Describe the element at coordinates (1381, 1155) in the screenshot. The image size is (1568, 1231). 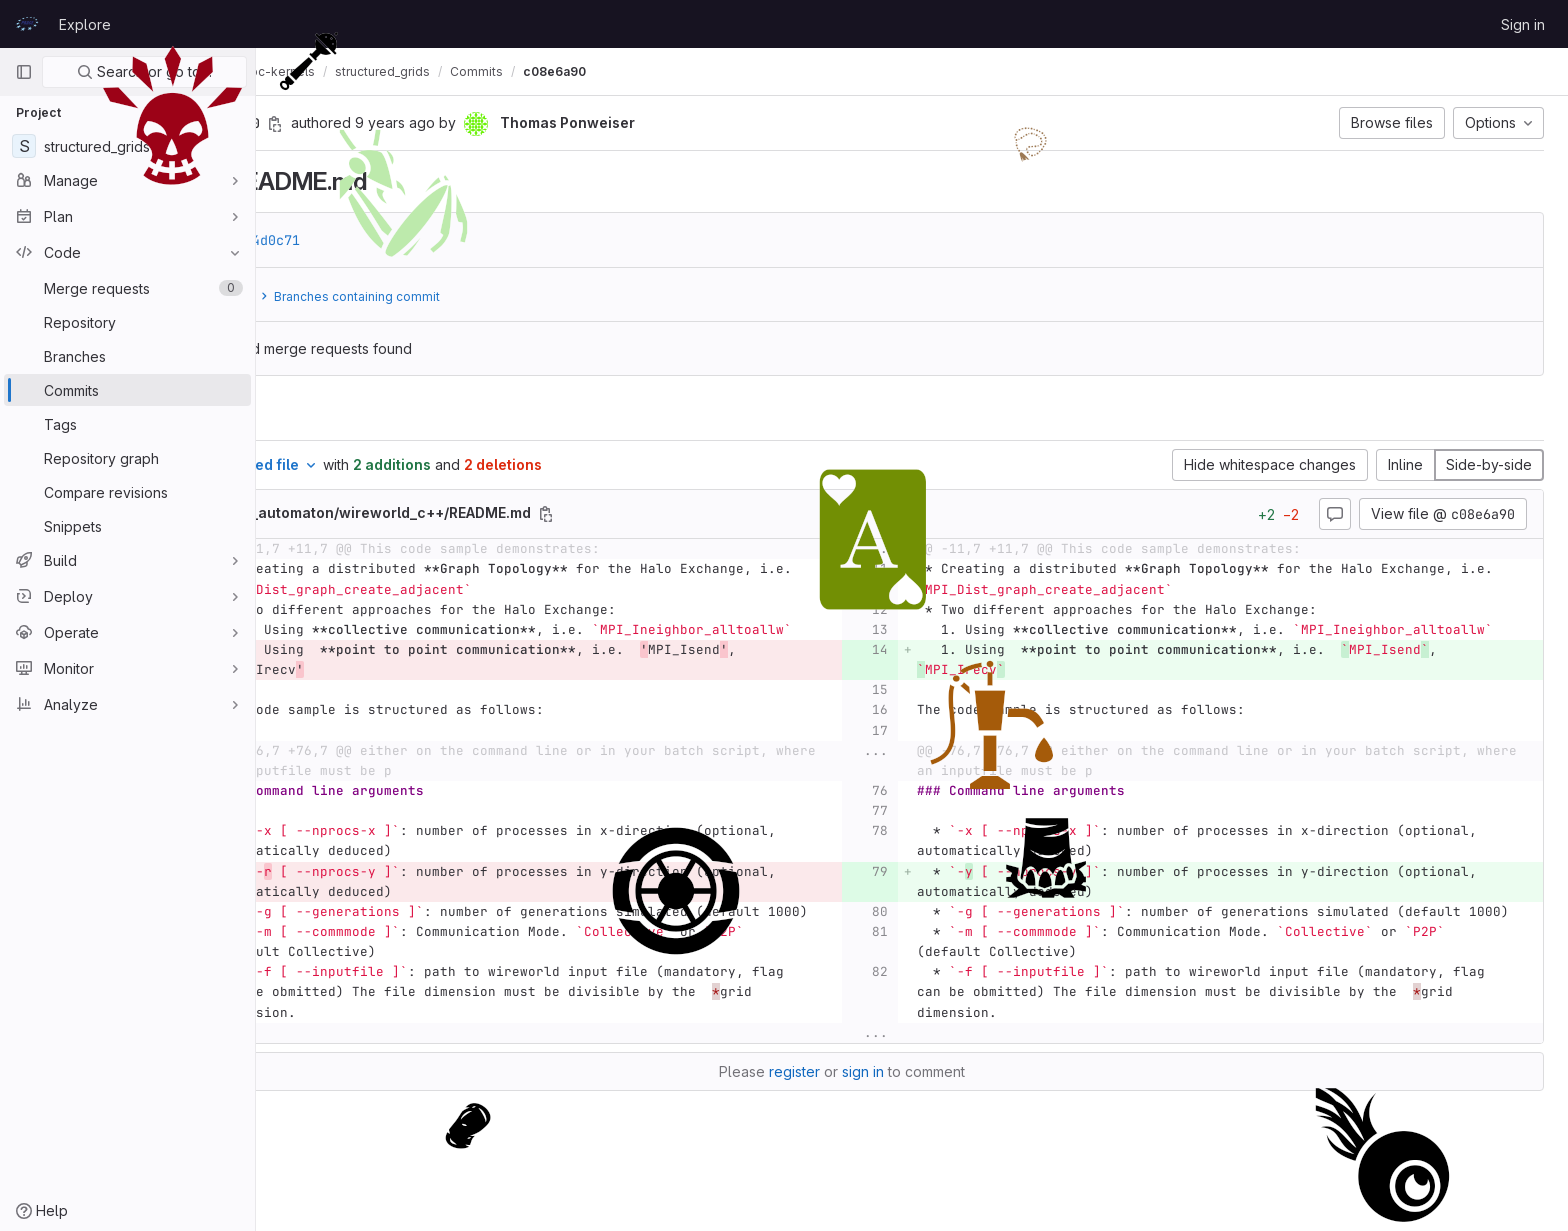
I see `indicates a status effect like curse or blindness in a game` at that location.